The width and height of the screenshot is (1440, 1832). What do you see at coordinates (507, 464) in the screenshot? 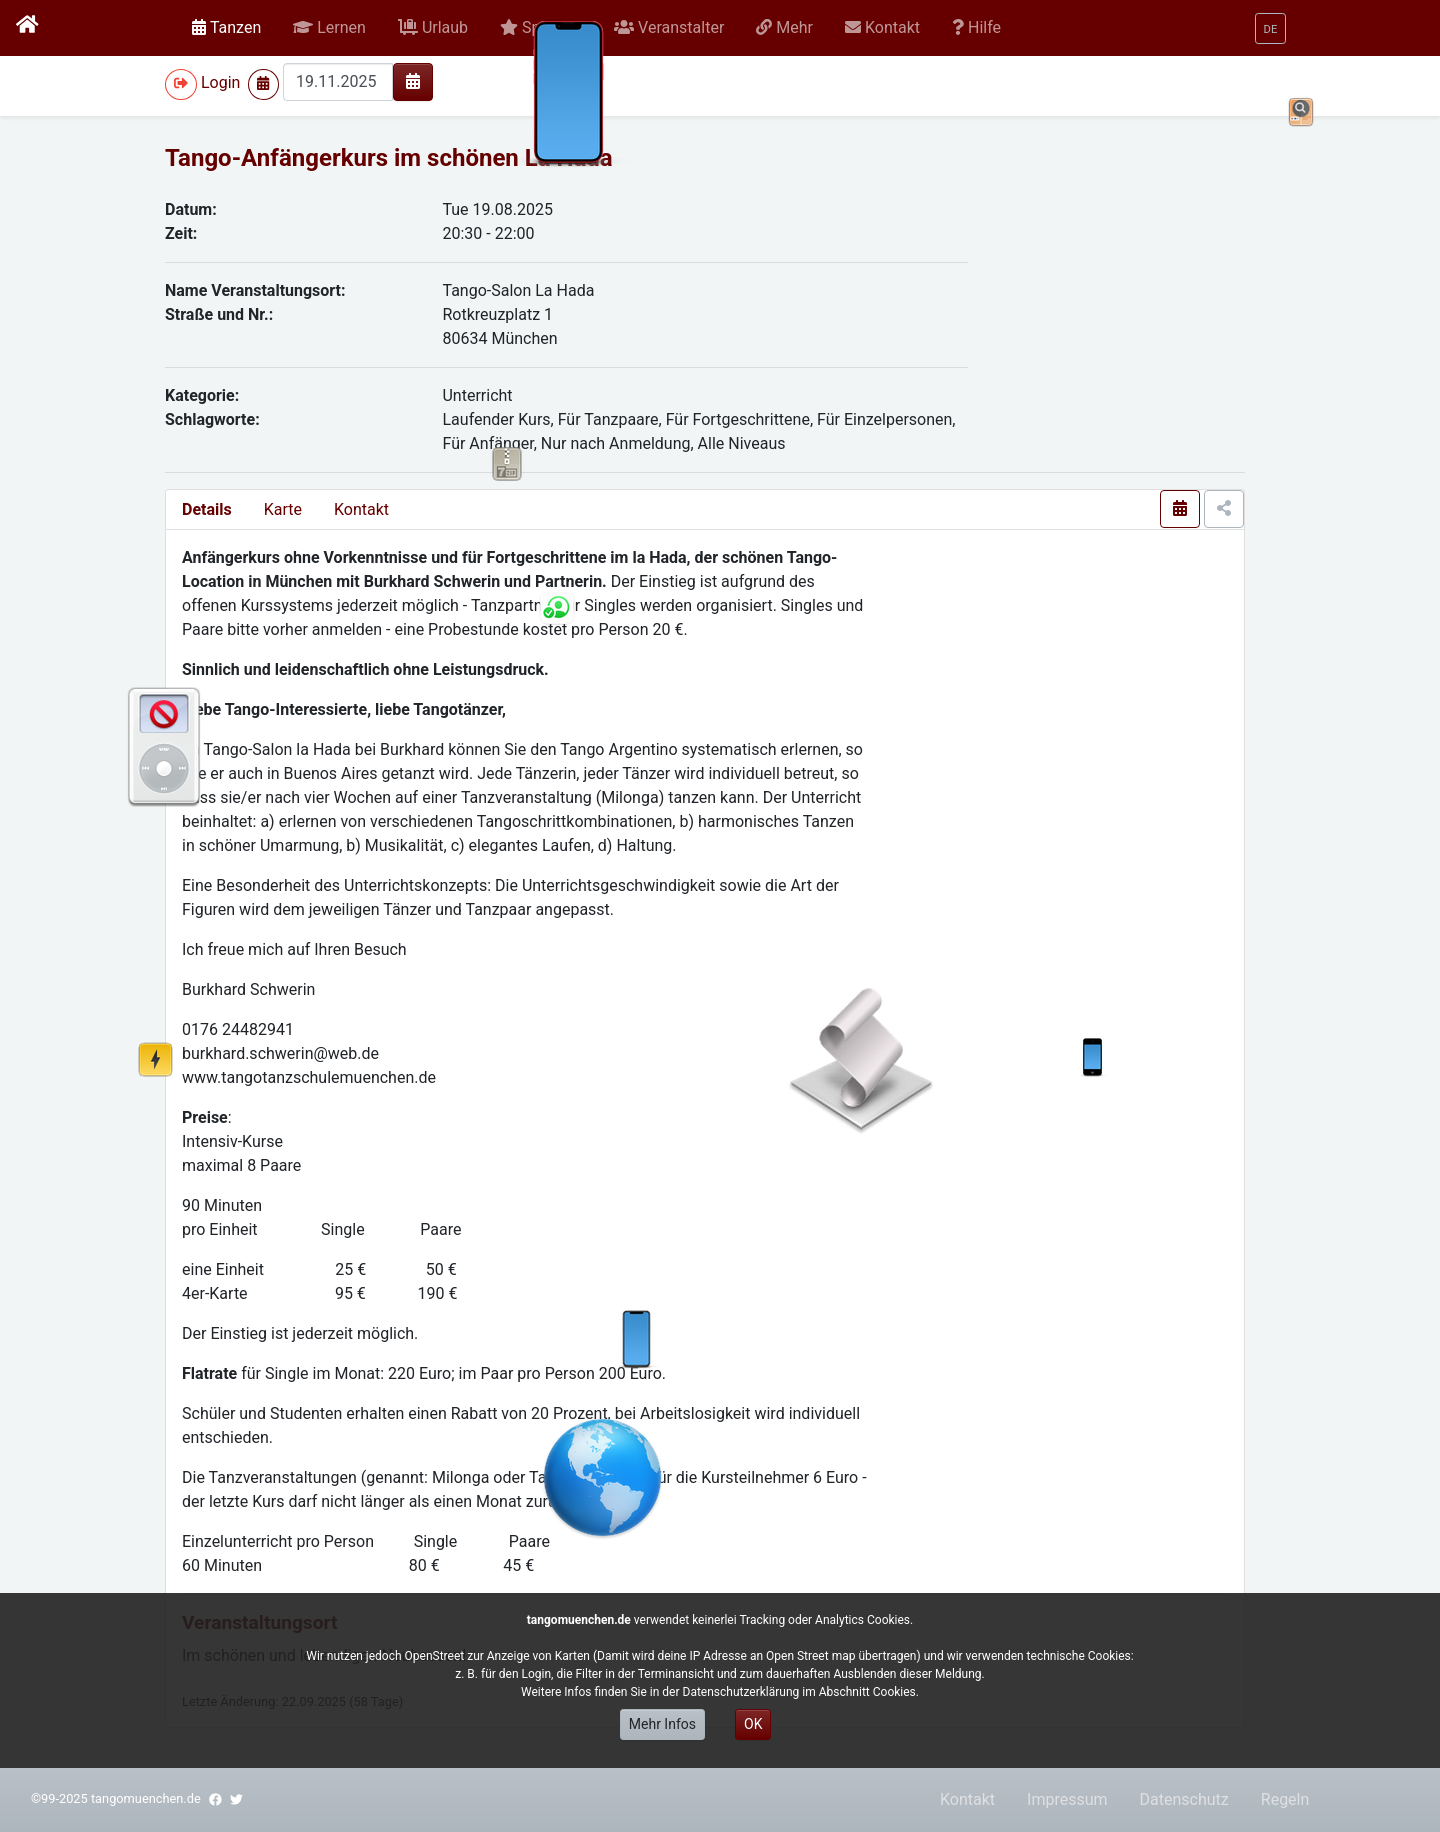
I see `a 7z compressed archive file` at bounding box center [507, 464].